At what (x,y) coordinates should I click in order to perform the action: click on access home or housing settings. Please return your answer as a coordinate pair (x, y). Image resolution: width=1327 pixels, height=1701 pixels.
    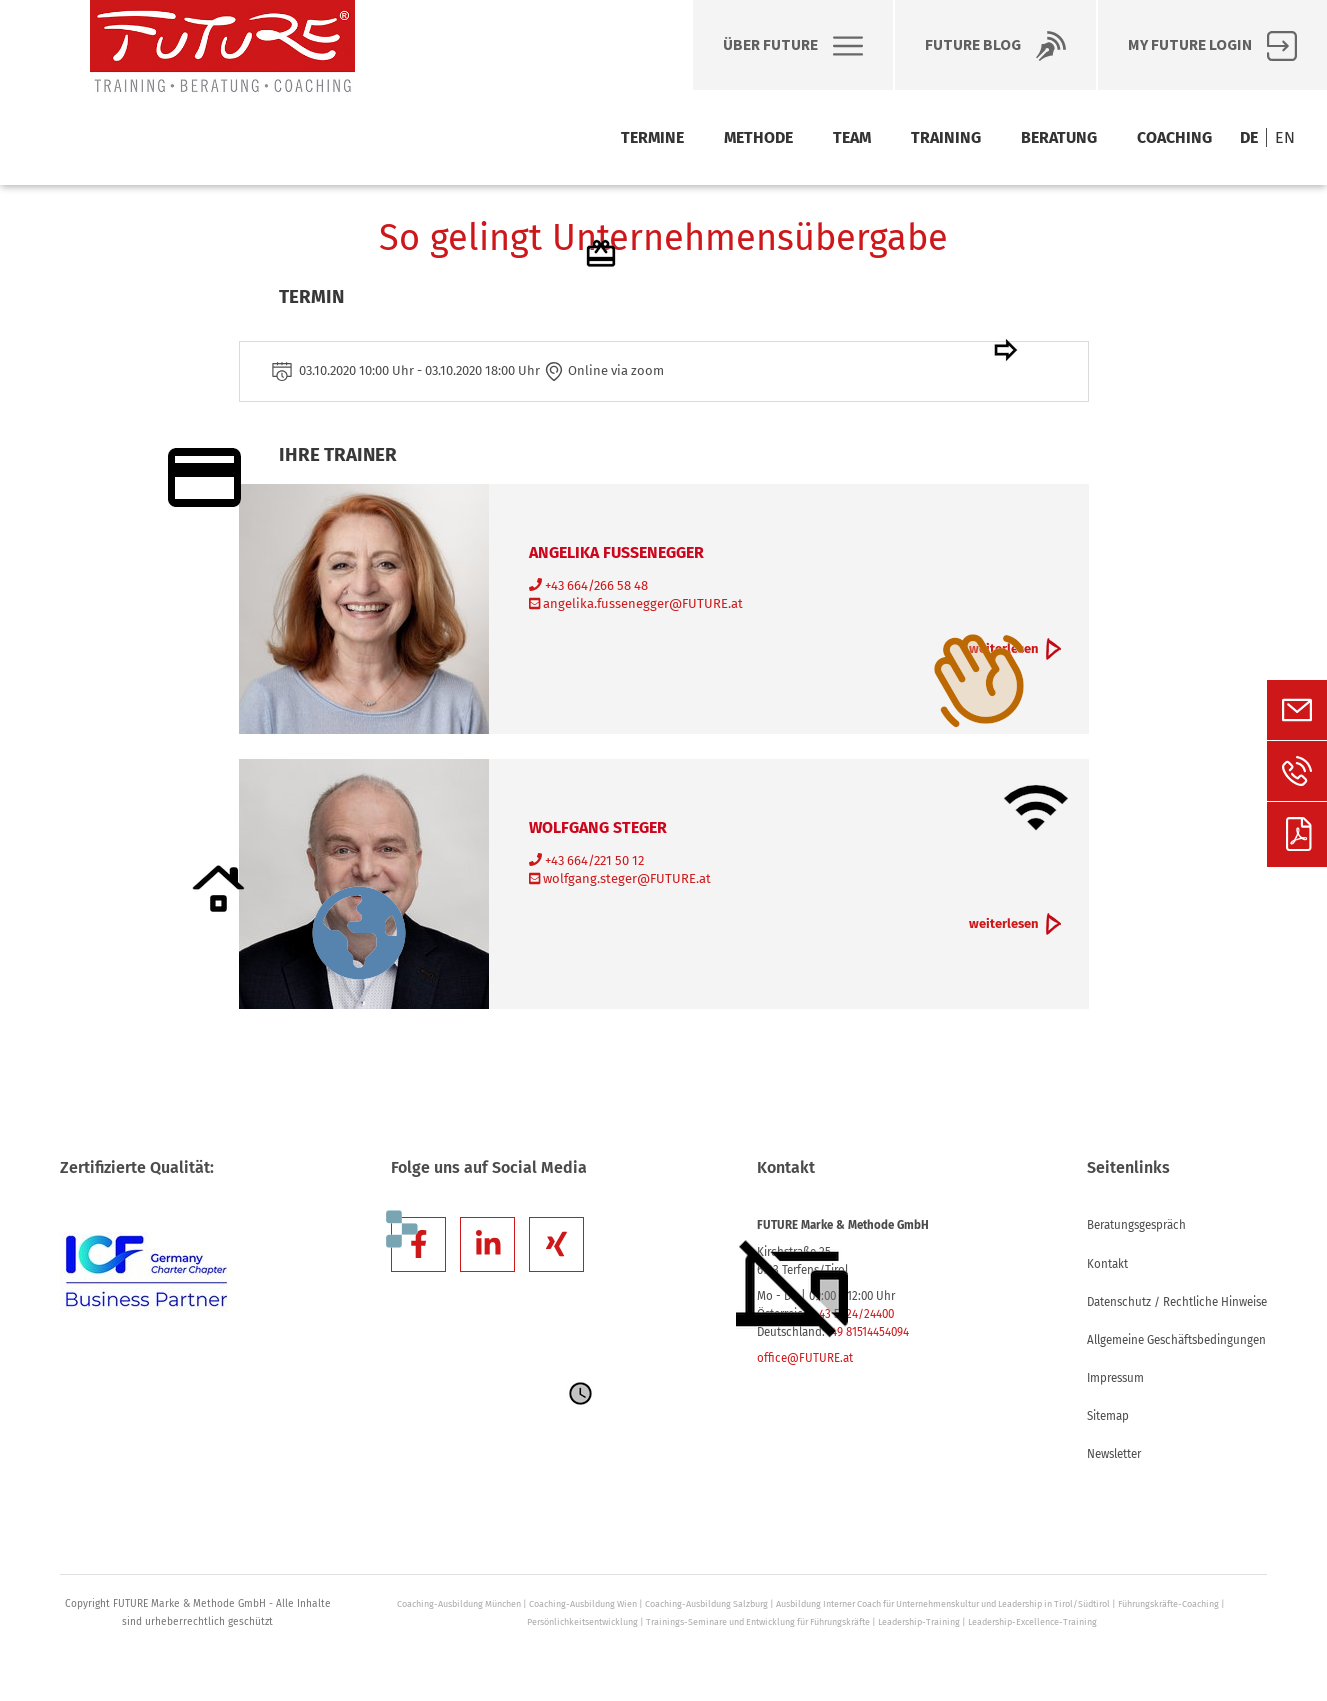
    Looking at the image, I should click on (218, 889).